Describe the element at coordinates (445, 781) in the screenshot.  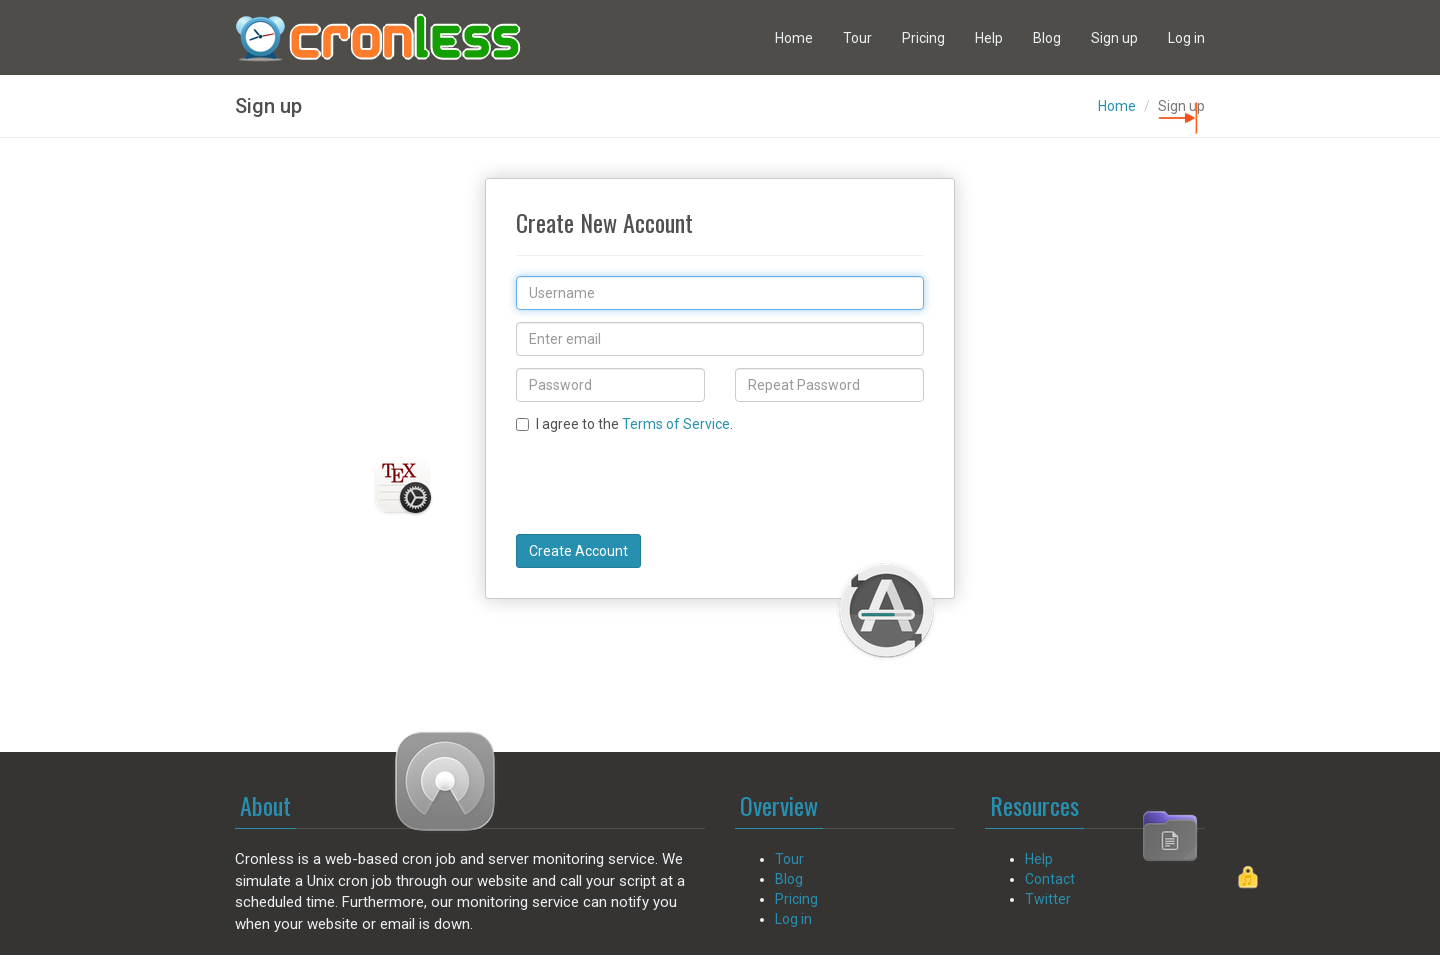
I see `share files wirelessly via airdrop` at that location.